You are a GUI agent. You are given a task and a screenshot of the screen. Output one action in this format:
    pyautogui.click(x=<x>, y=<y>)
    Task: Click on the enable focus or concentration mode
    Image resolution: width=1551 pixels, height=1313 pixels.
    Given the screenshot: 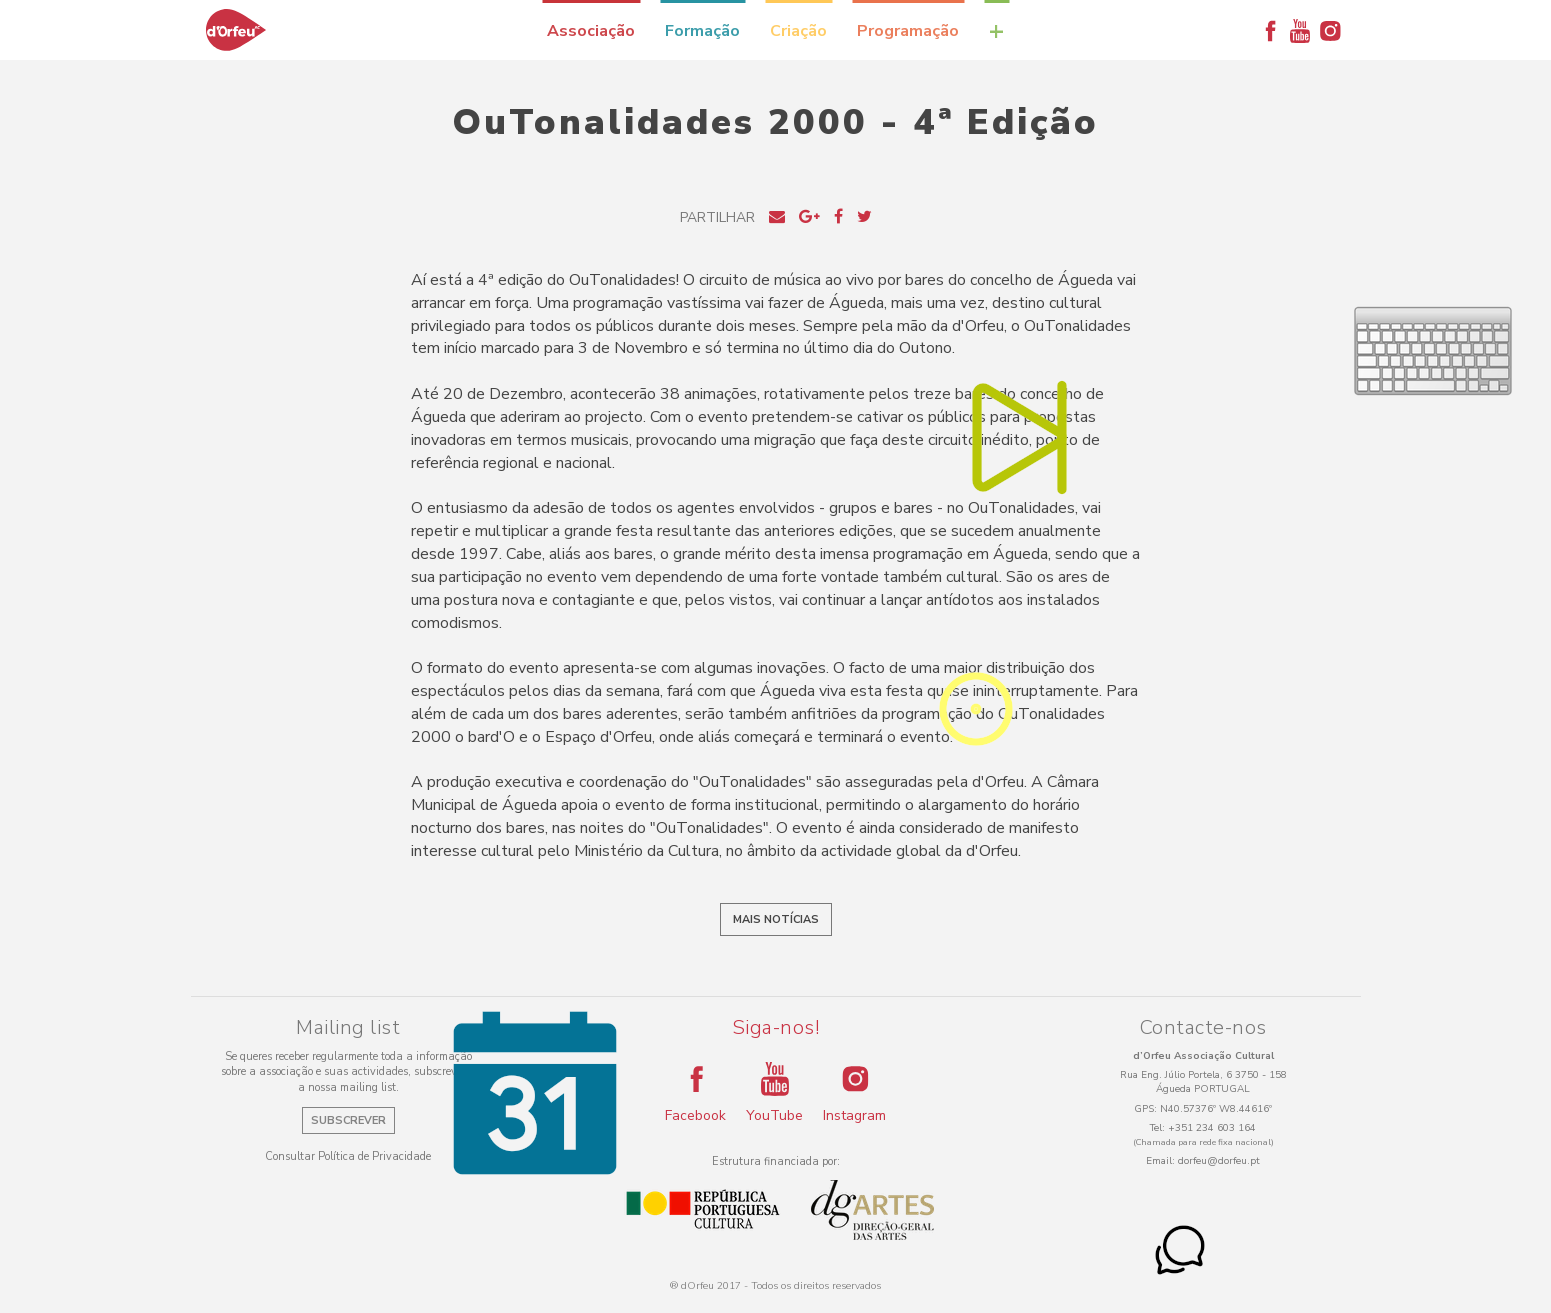 What is the action you would take?
    pyautogui.click(x=976, y=709)
    